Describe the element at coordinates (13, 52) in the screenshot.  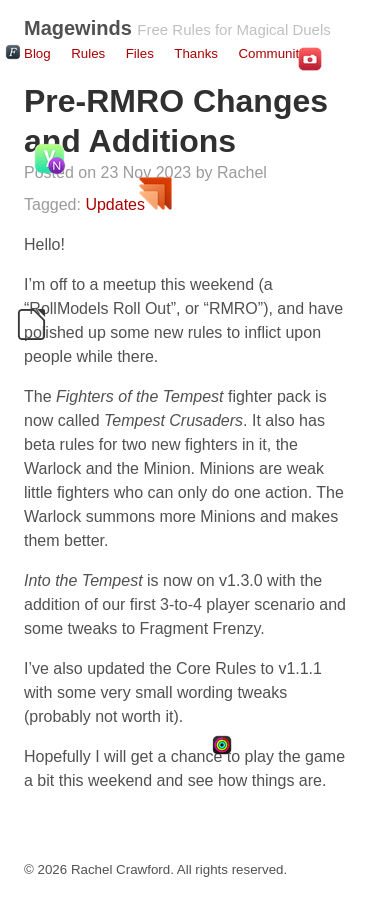
I see `open font management app` at that location.